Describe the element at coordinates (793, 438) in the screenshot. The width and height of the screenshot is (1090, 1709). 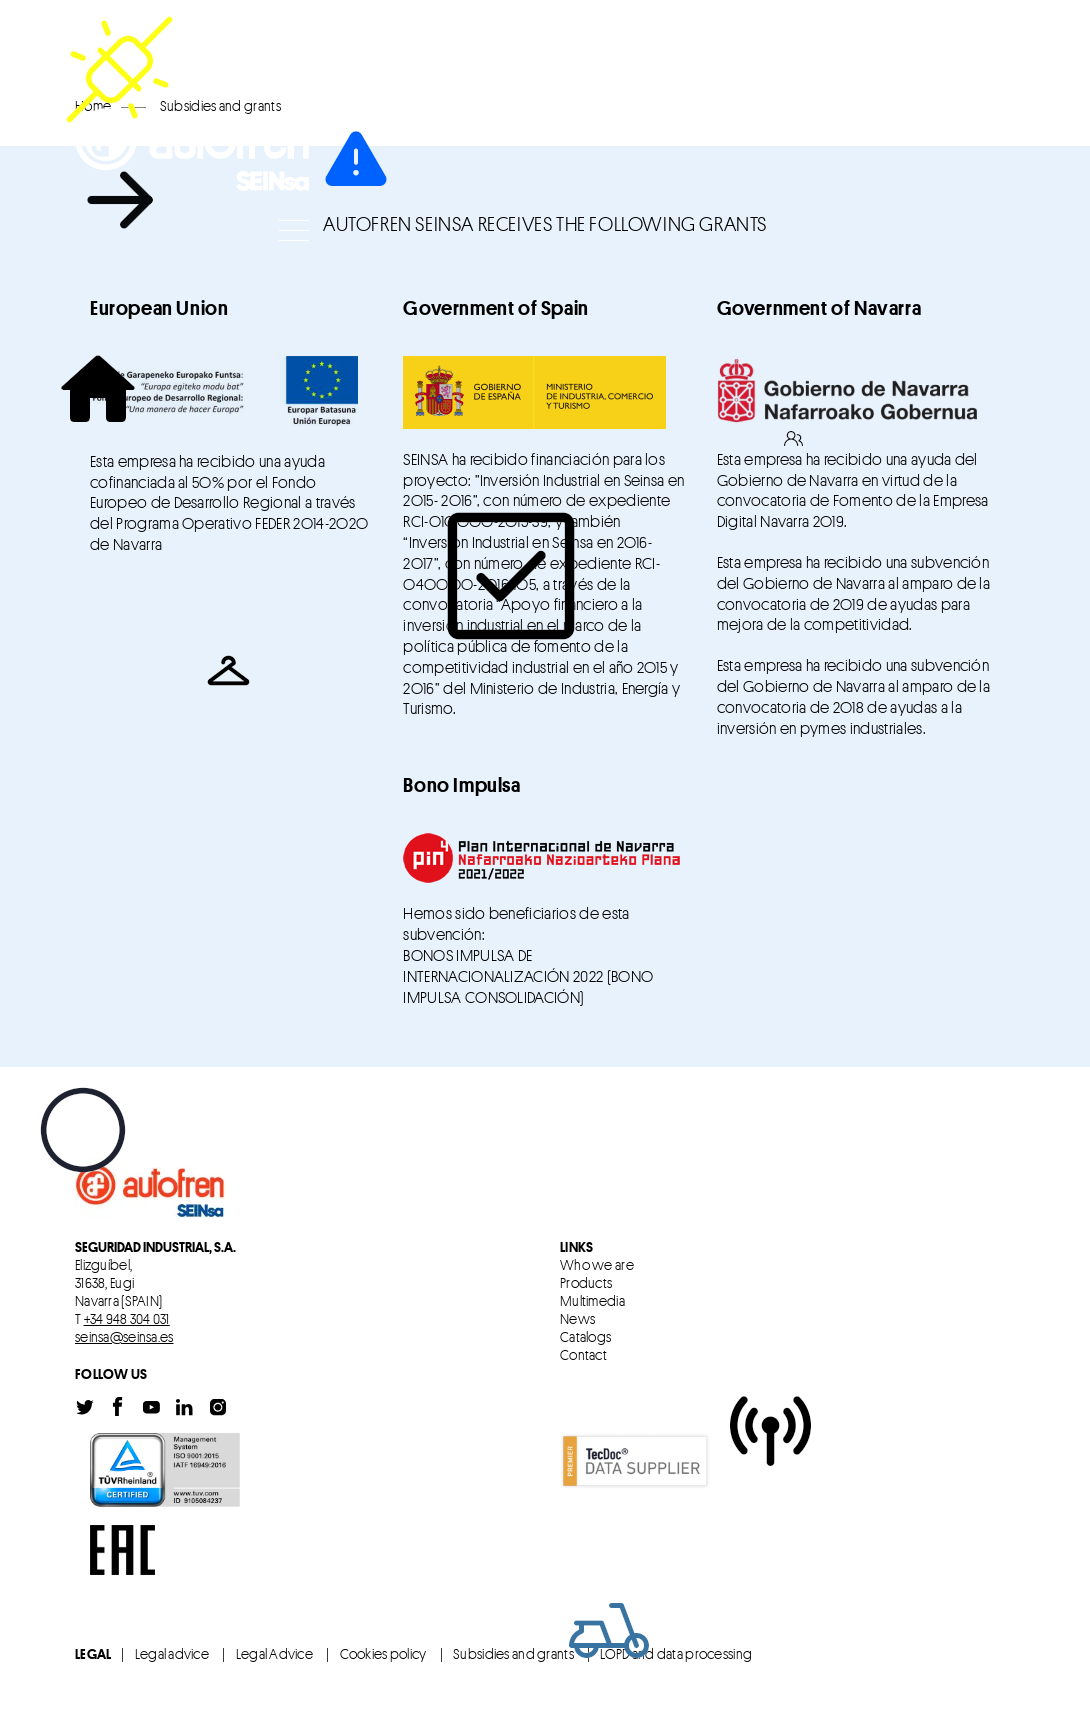
I see `view team members or collaborators` at that location.